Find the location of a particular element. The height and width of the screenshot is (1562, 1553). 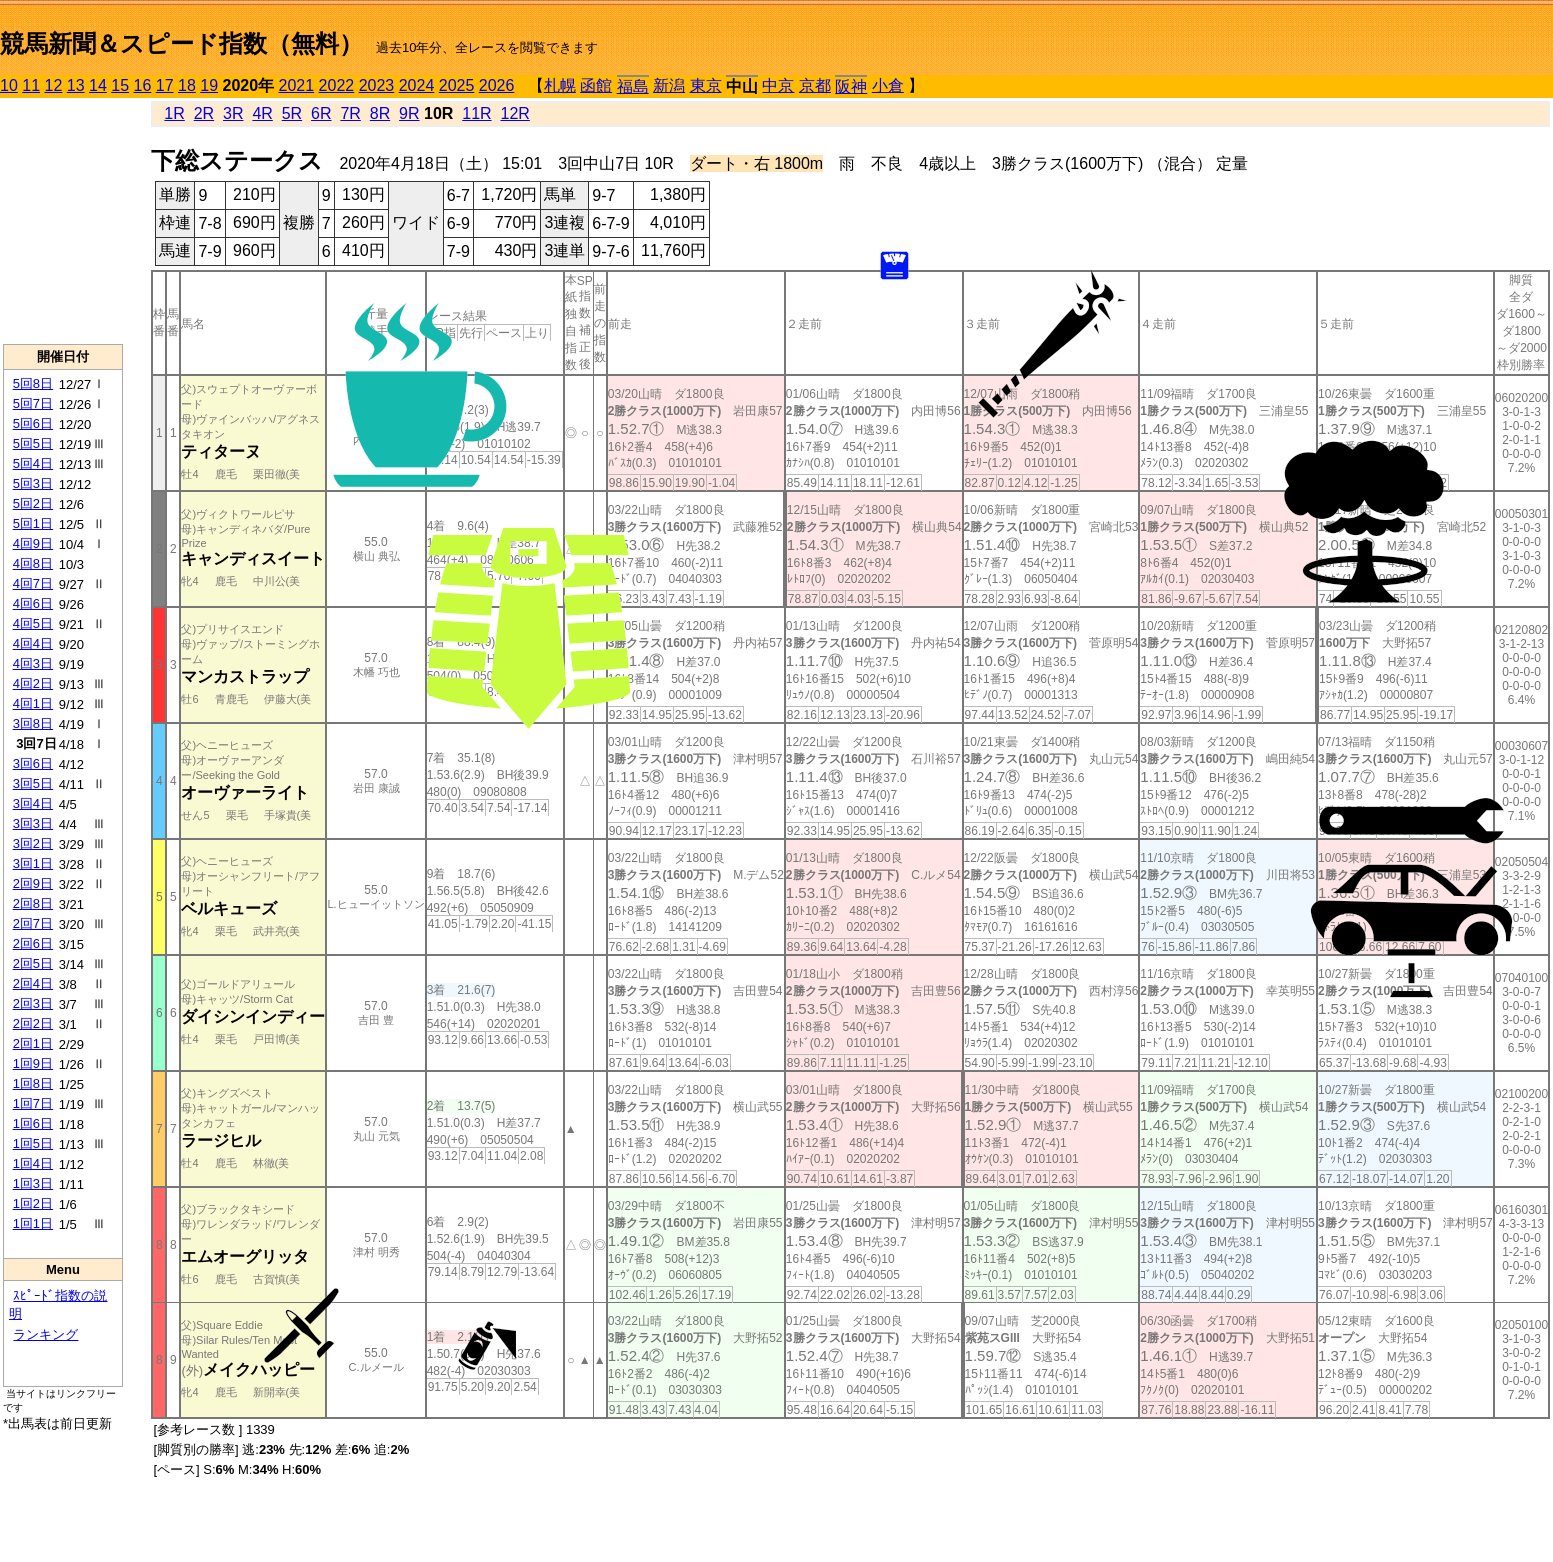

equip metal skirt armor piece is located at coordinates (528, 629).